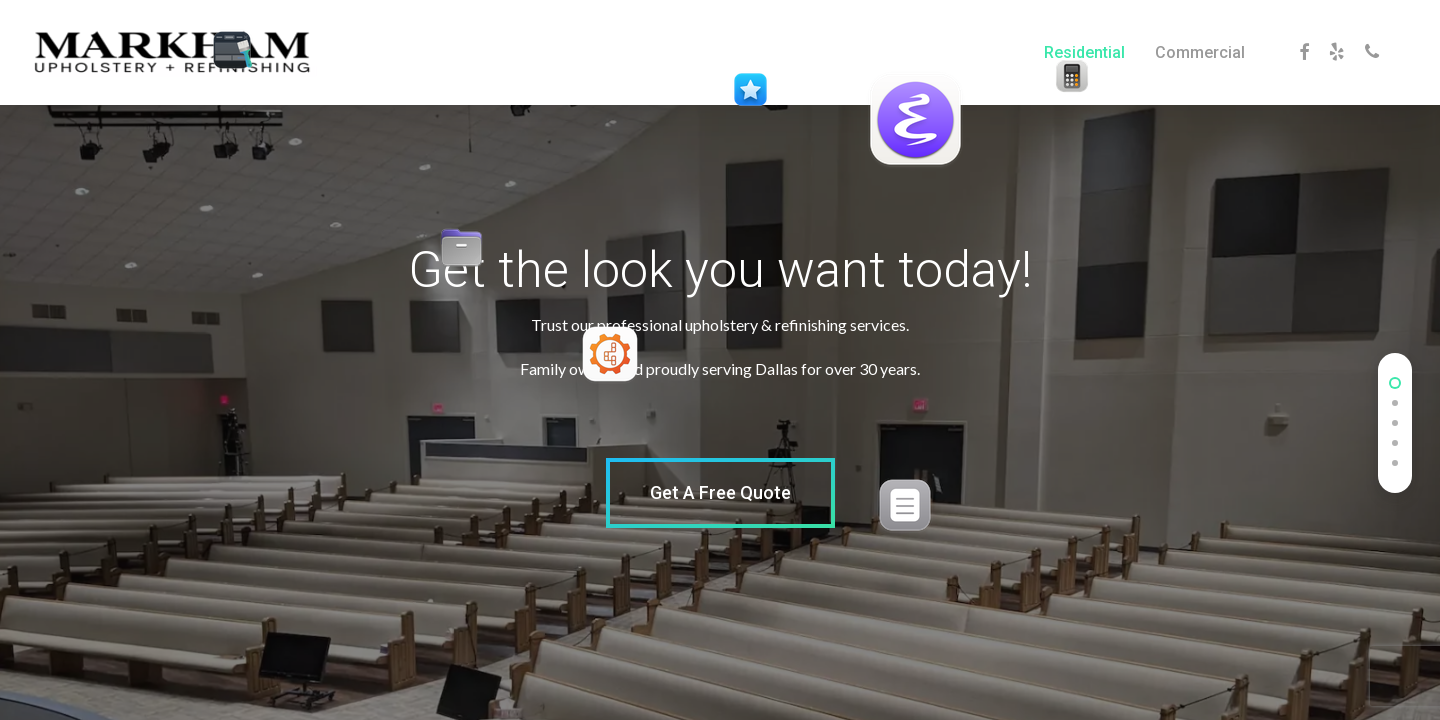 This screenshot has width=1440, height=720. What do you see at coordinates (610, 354) in the screenshot?
I see `open btrfs assistant for managing btrfs filesystem snapshots` at bounding box center [610, 354].